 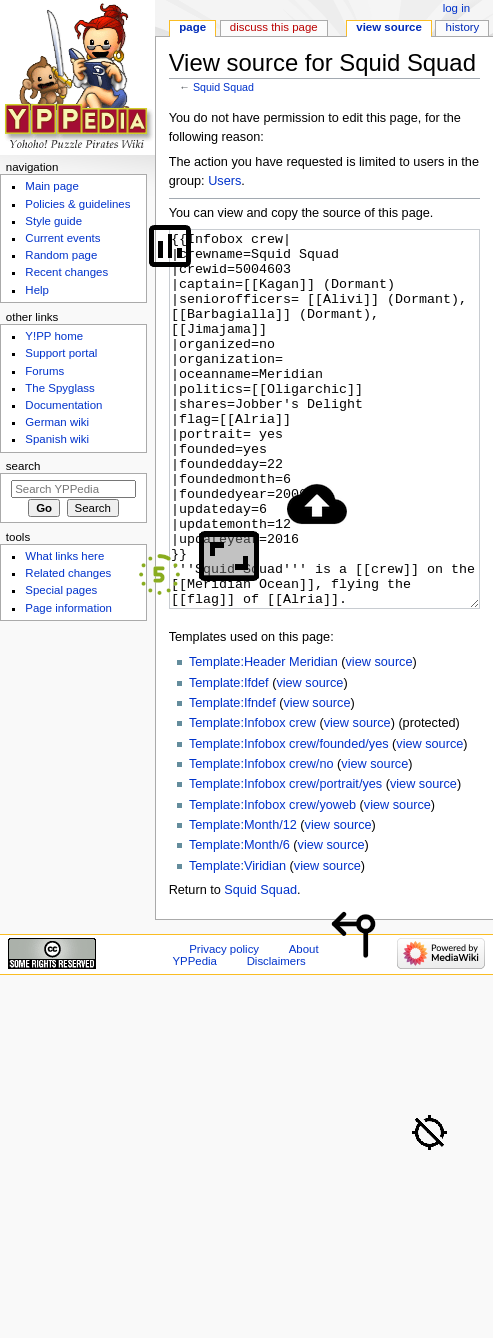 I want to click on take the left exit at the roundabout, so click(x=356, y=936).